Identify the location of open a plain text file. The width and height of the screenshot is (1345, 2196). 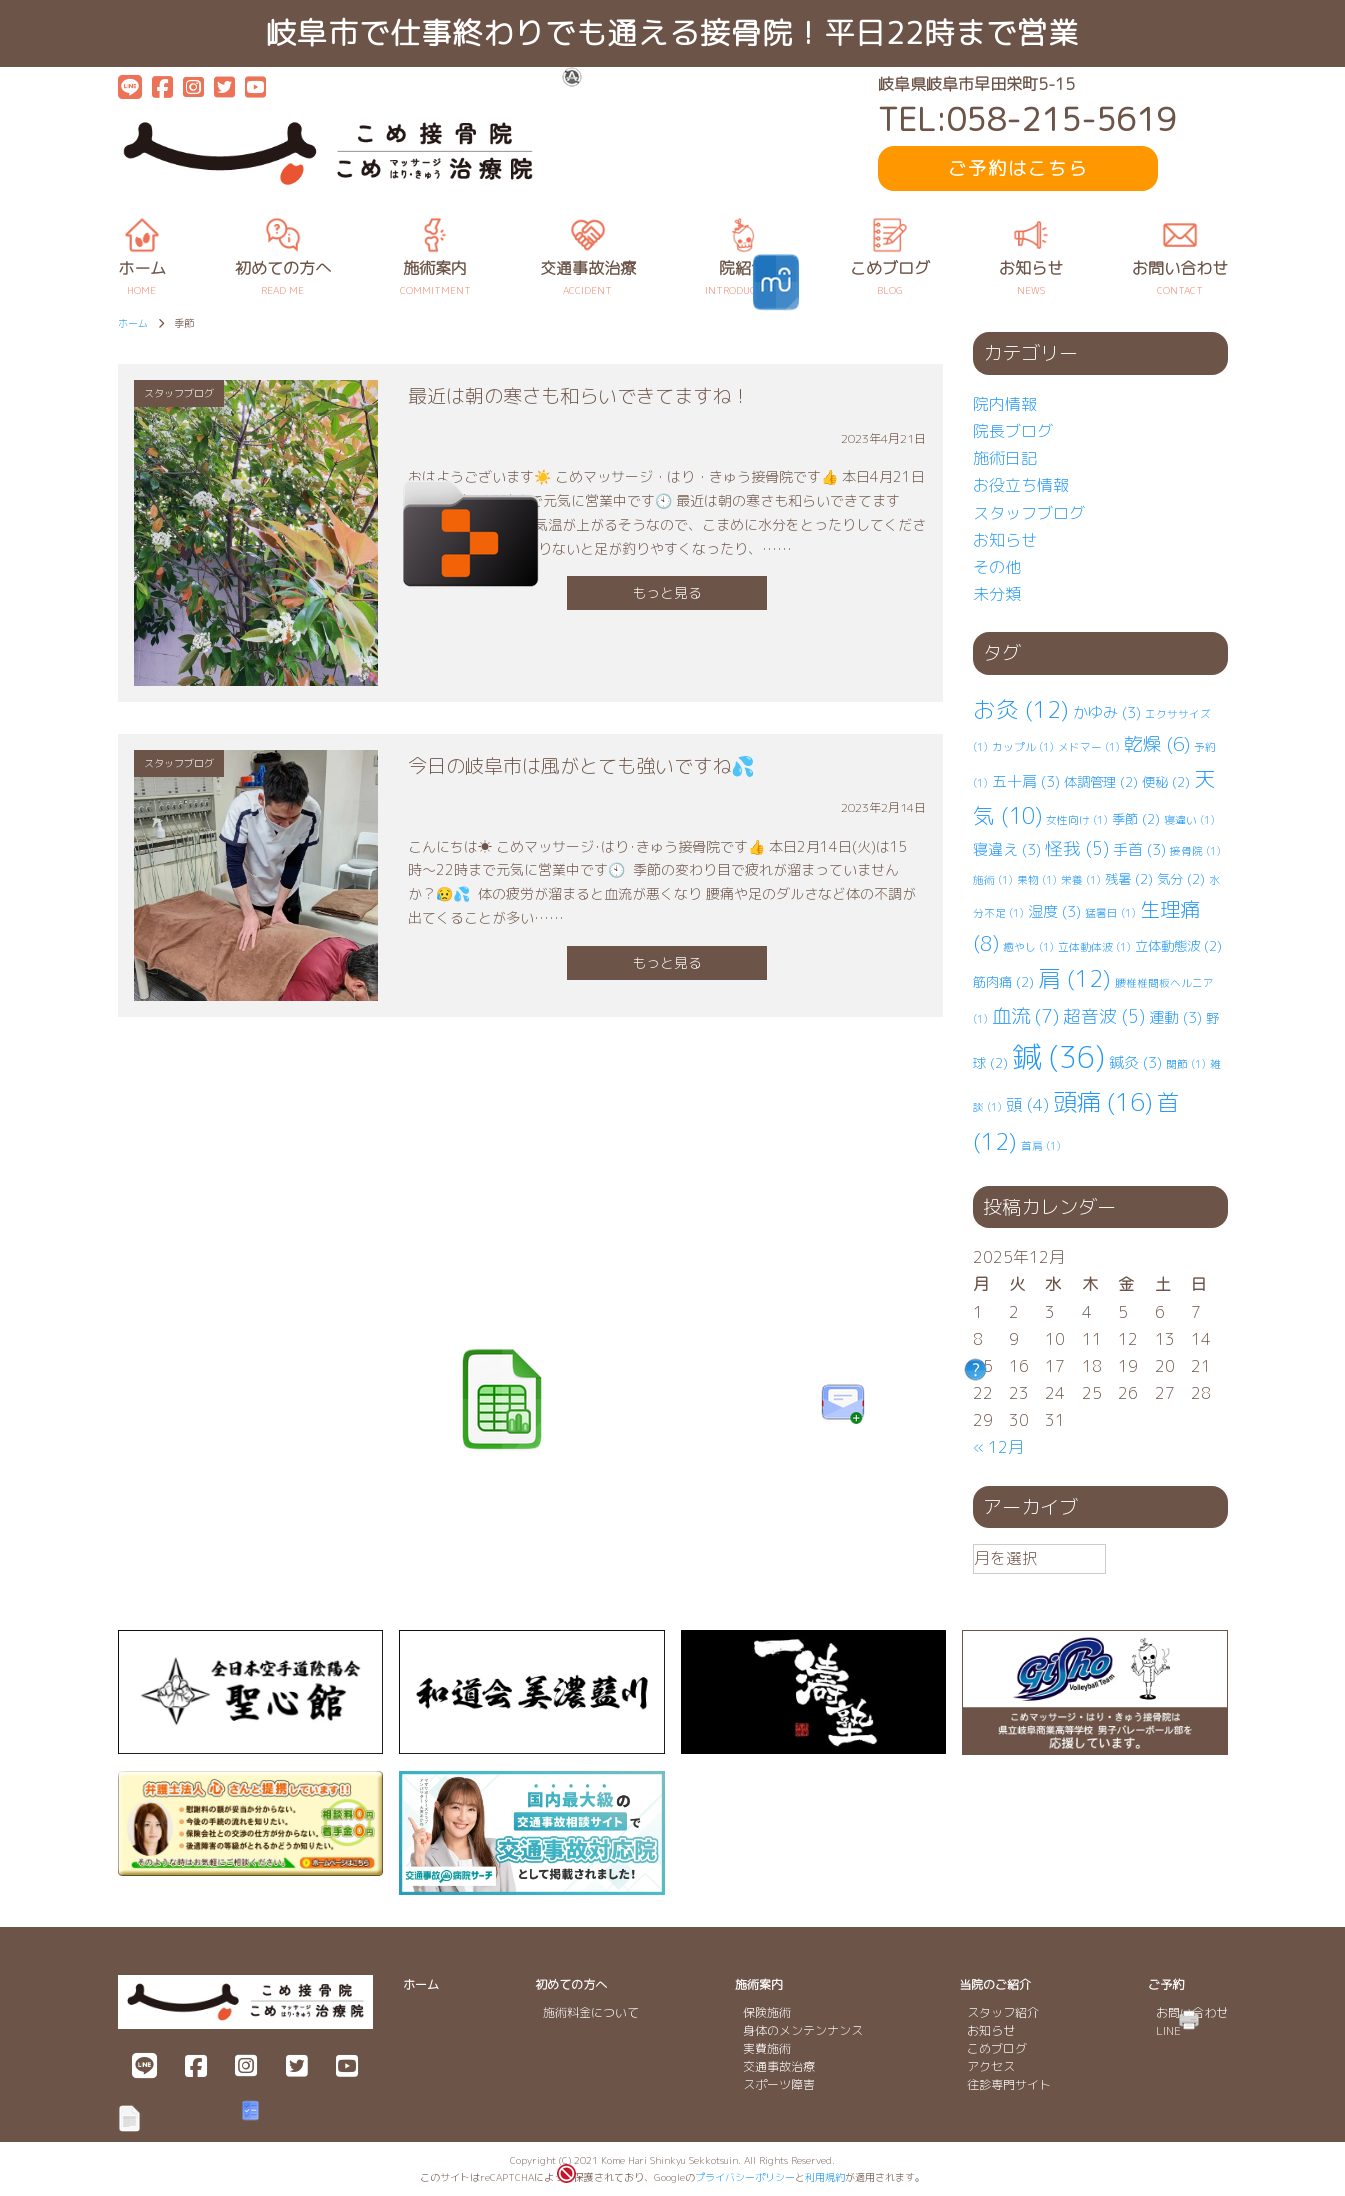
(129, 2118).